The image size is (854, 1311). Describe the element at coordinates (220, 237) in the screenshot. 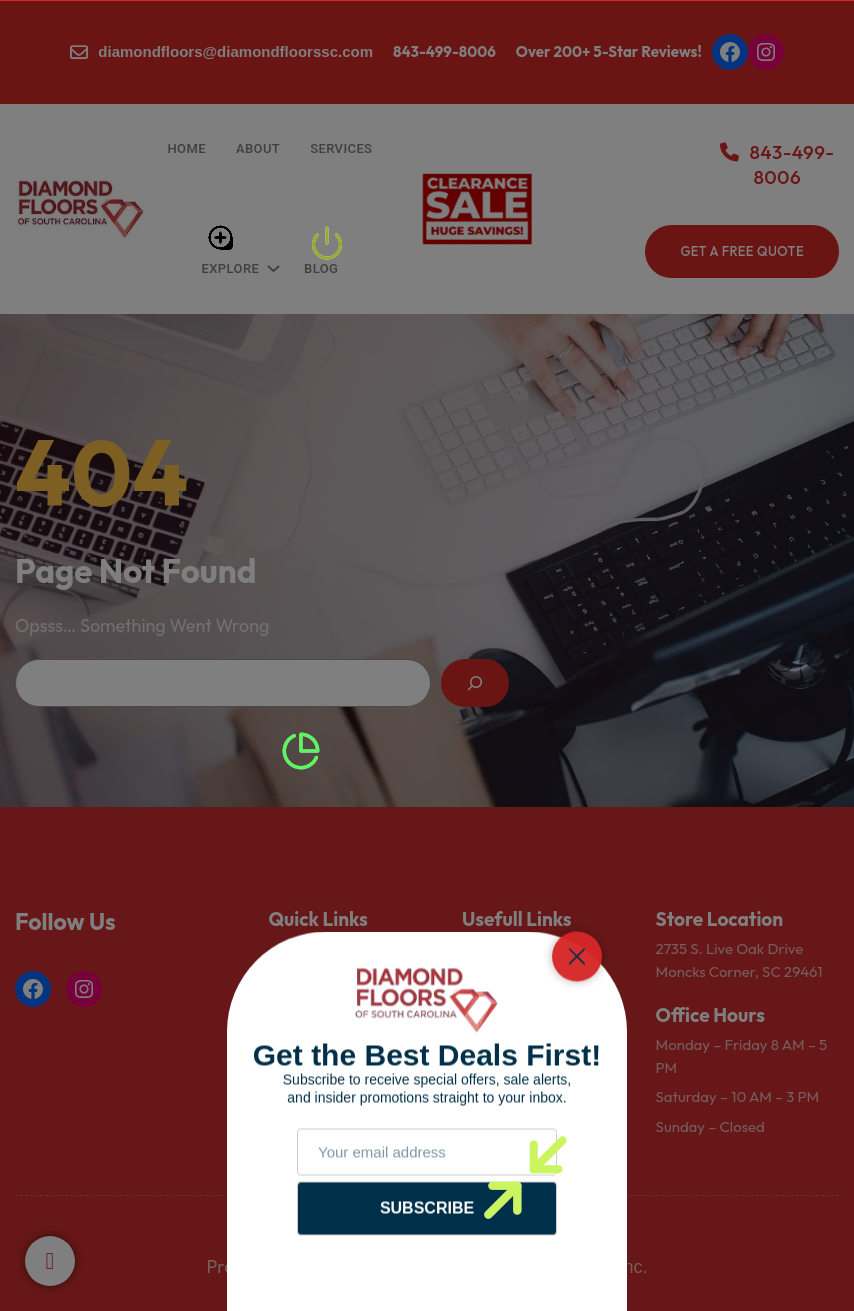

I see `zoom in on image or content` at that location.